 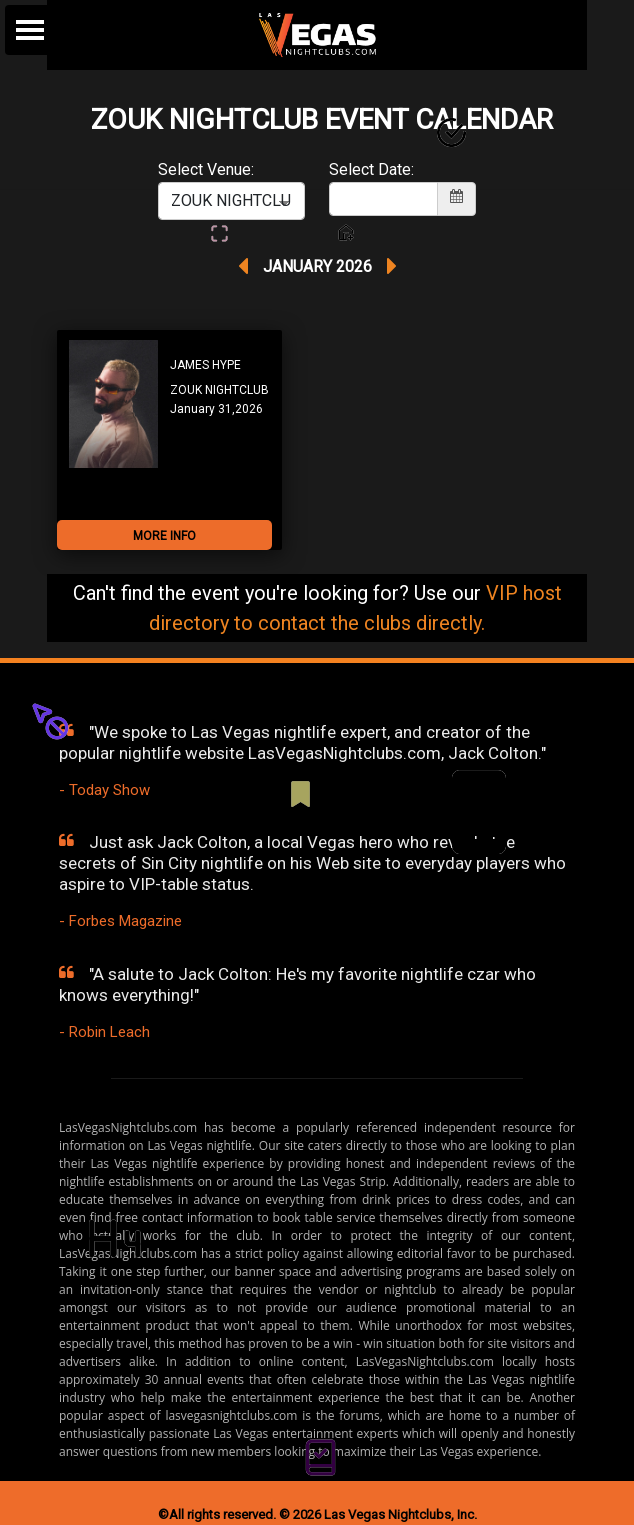 What do you see at coordinates (320, 1457) in the screenshot?
I see `mark a book as read or completed` at bounding box center [320, 1457].